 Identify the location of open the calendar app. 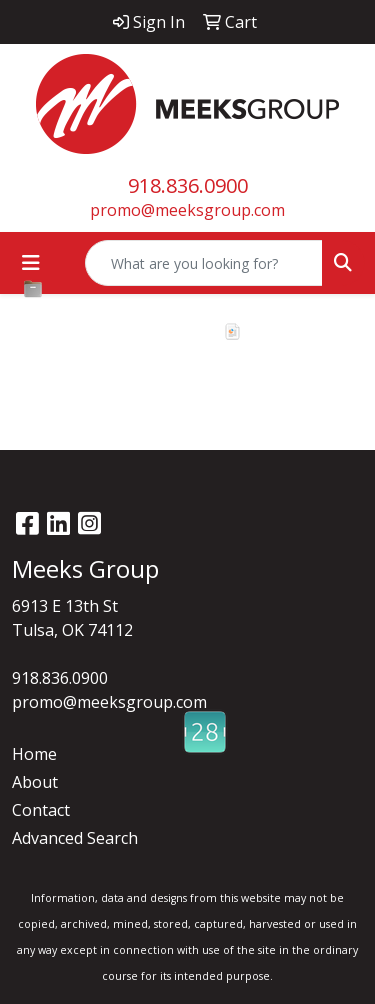
(205, 732).